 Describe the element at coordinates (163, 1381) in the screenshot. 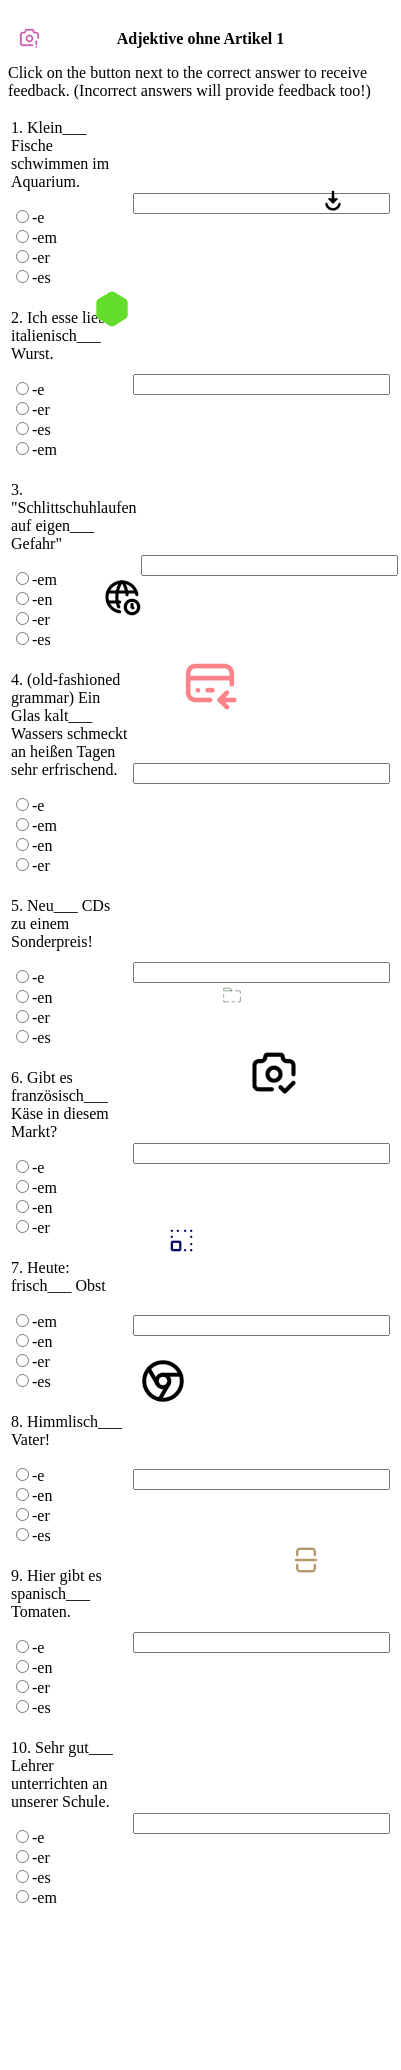

I see `open link in Google Chrome` at that location.